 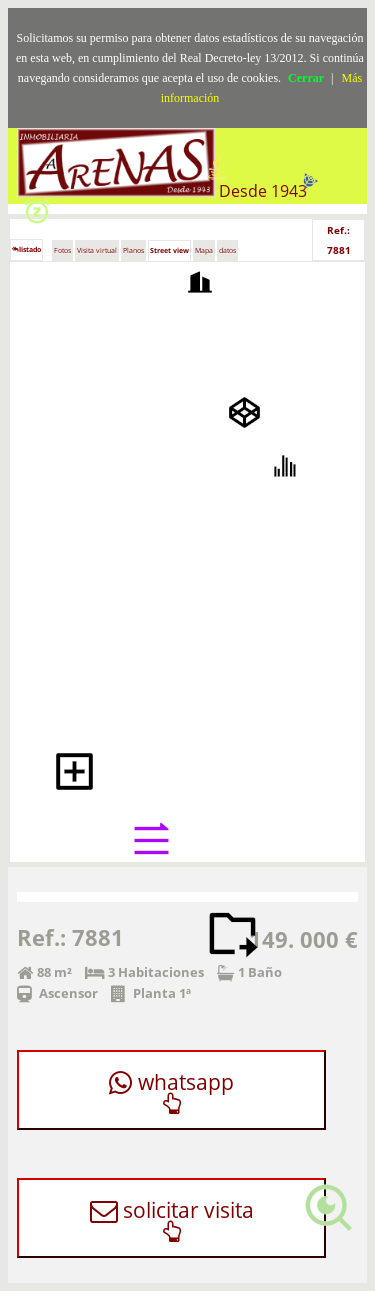 I want to click on add a new item or create new content, so click(x=74, y=771).